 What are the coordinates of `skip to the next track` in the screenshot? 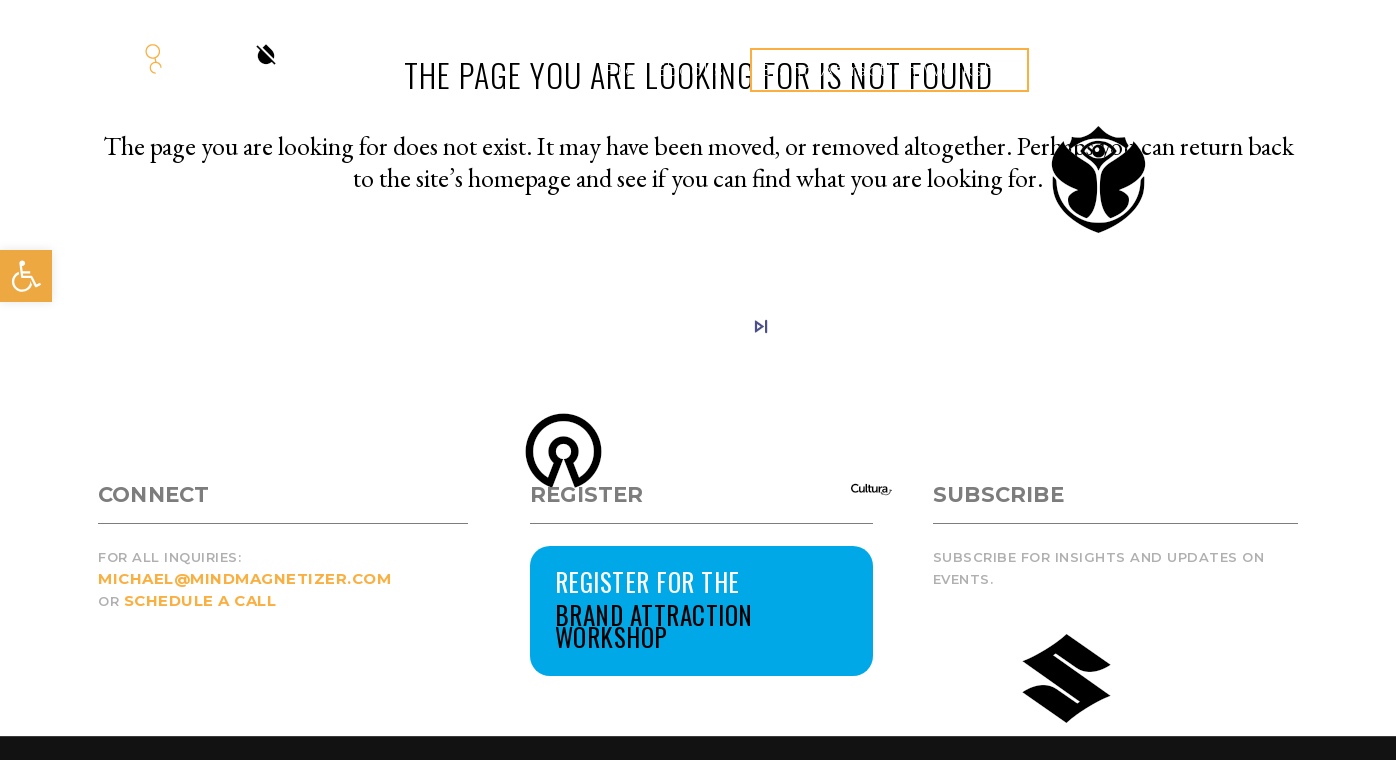 It's located at (760, 326).